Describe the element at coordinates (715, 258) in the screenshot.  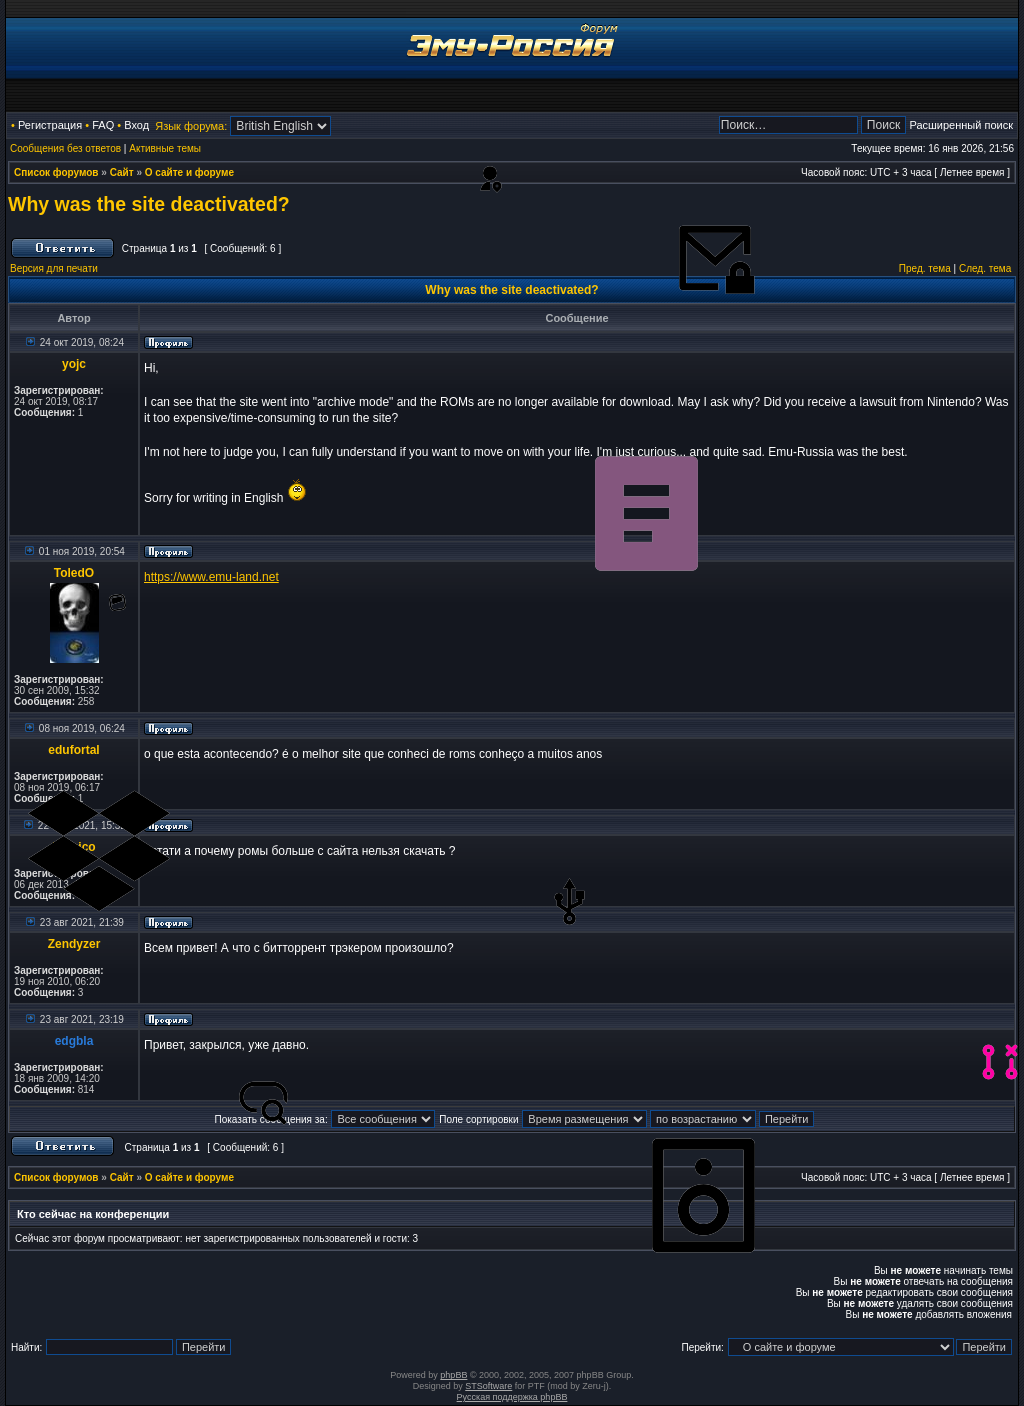
I see `indicates encrypted or secure email` at that location.